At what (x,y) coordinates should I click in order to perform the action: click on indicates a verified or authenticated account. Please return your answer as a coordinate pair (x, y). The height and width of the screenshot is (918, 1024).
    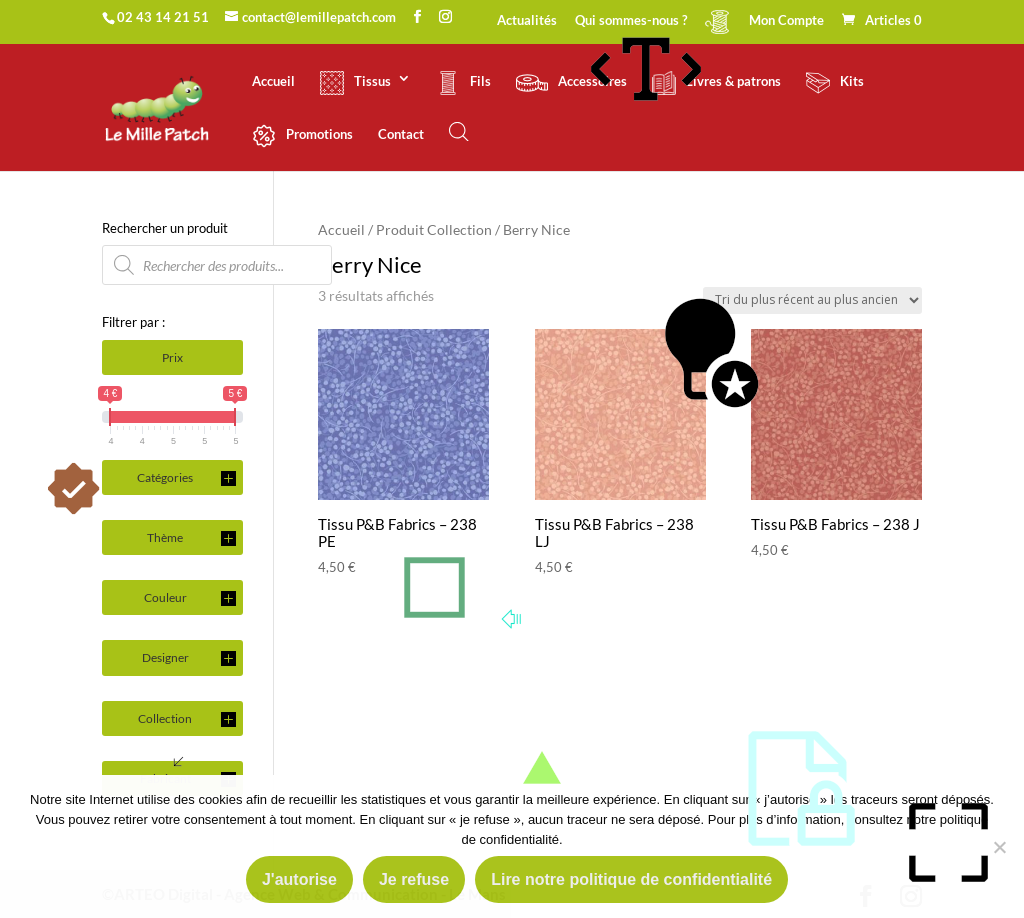
    Looking at the image, I should click on (73, 488).